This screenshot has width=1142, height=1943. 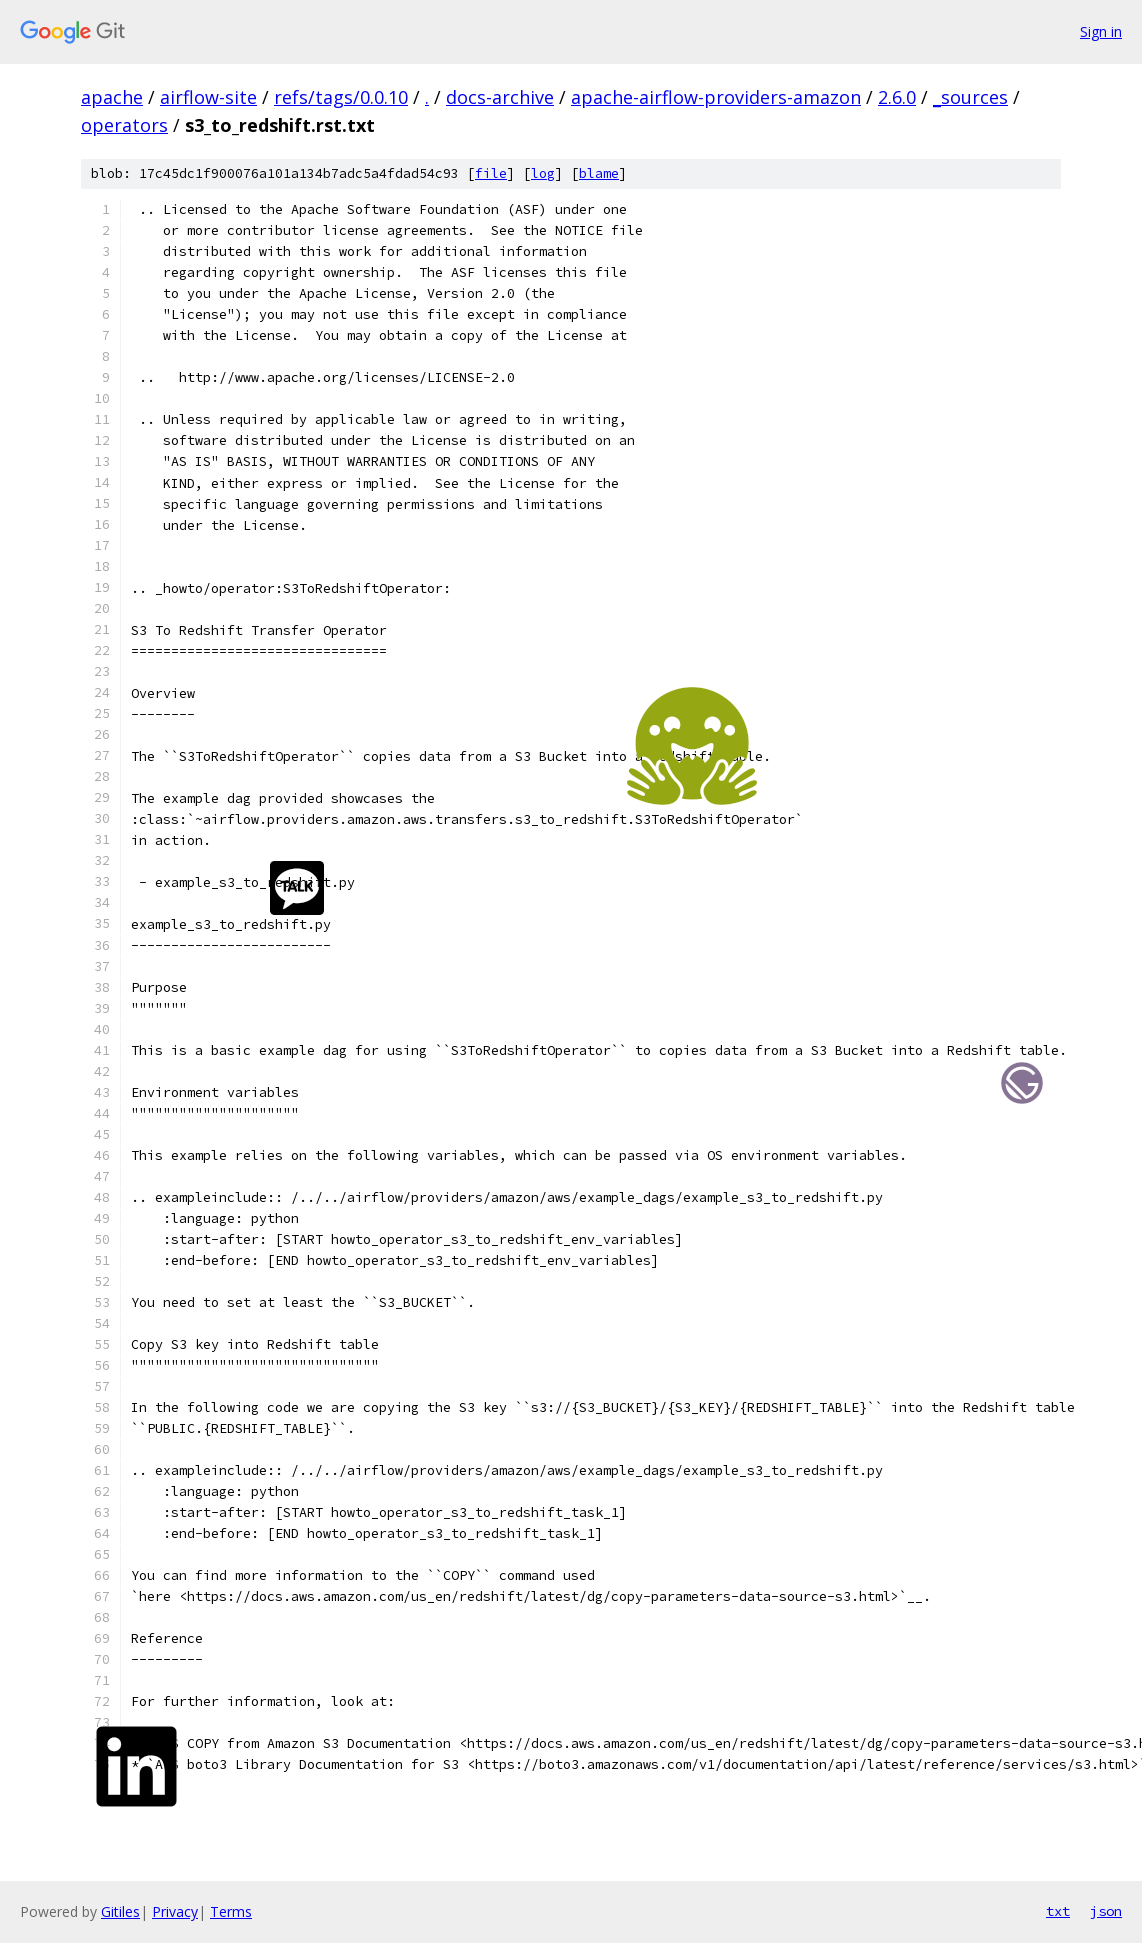 I want to click on open LinkedIn profile, so click(x=136, y=1766).